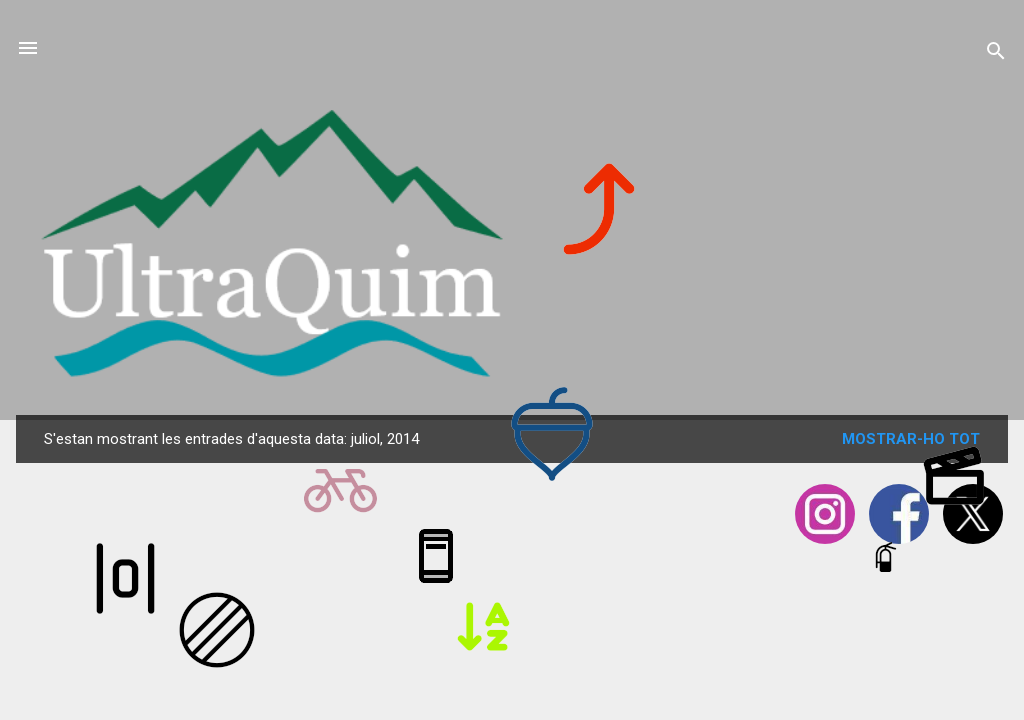 This screenshot has height=720, width=1024. I want to click on select bicycle as transportation mode, so click(340, 489).